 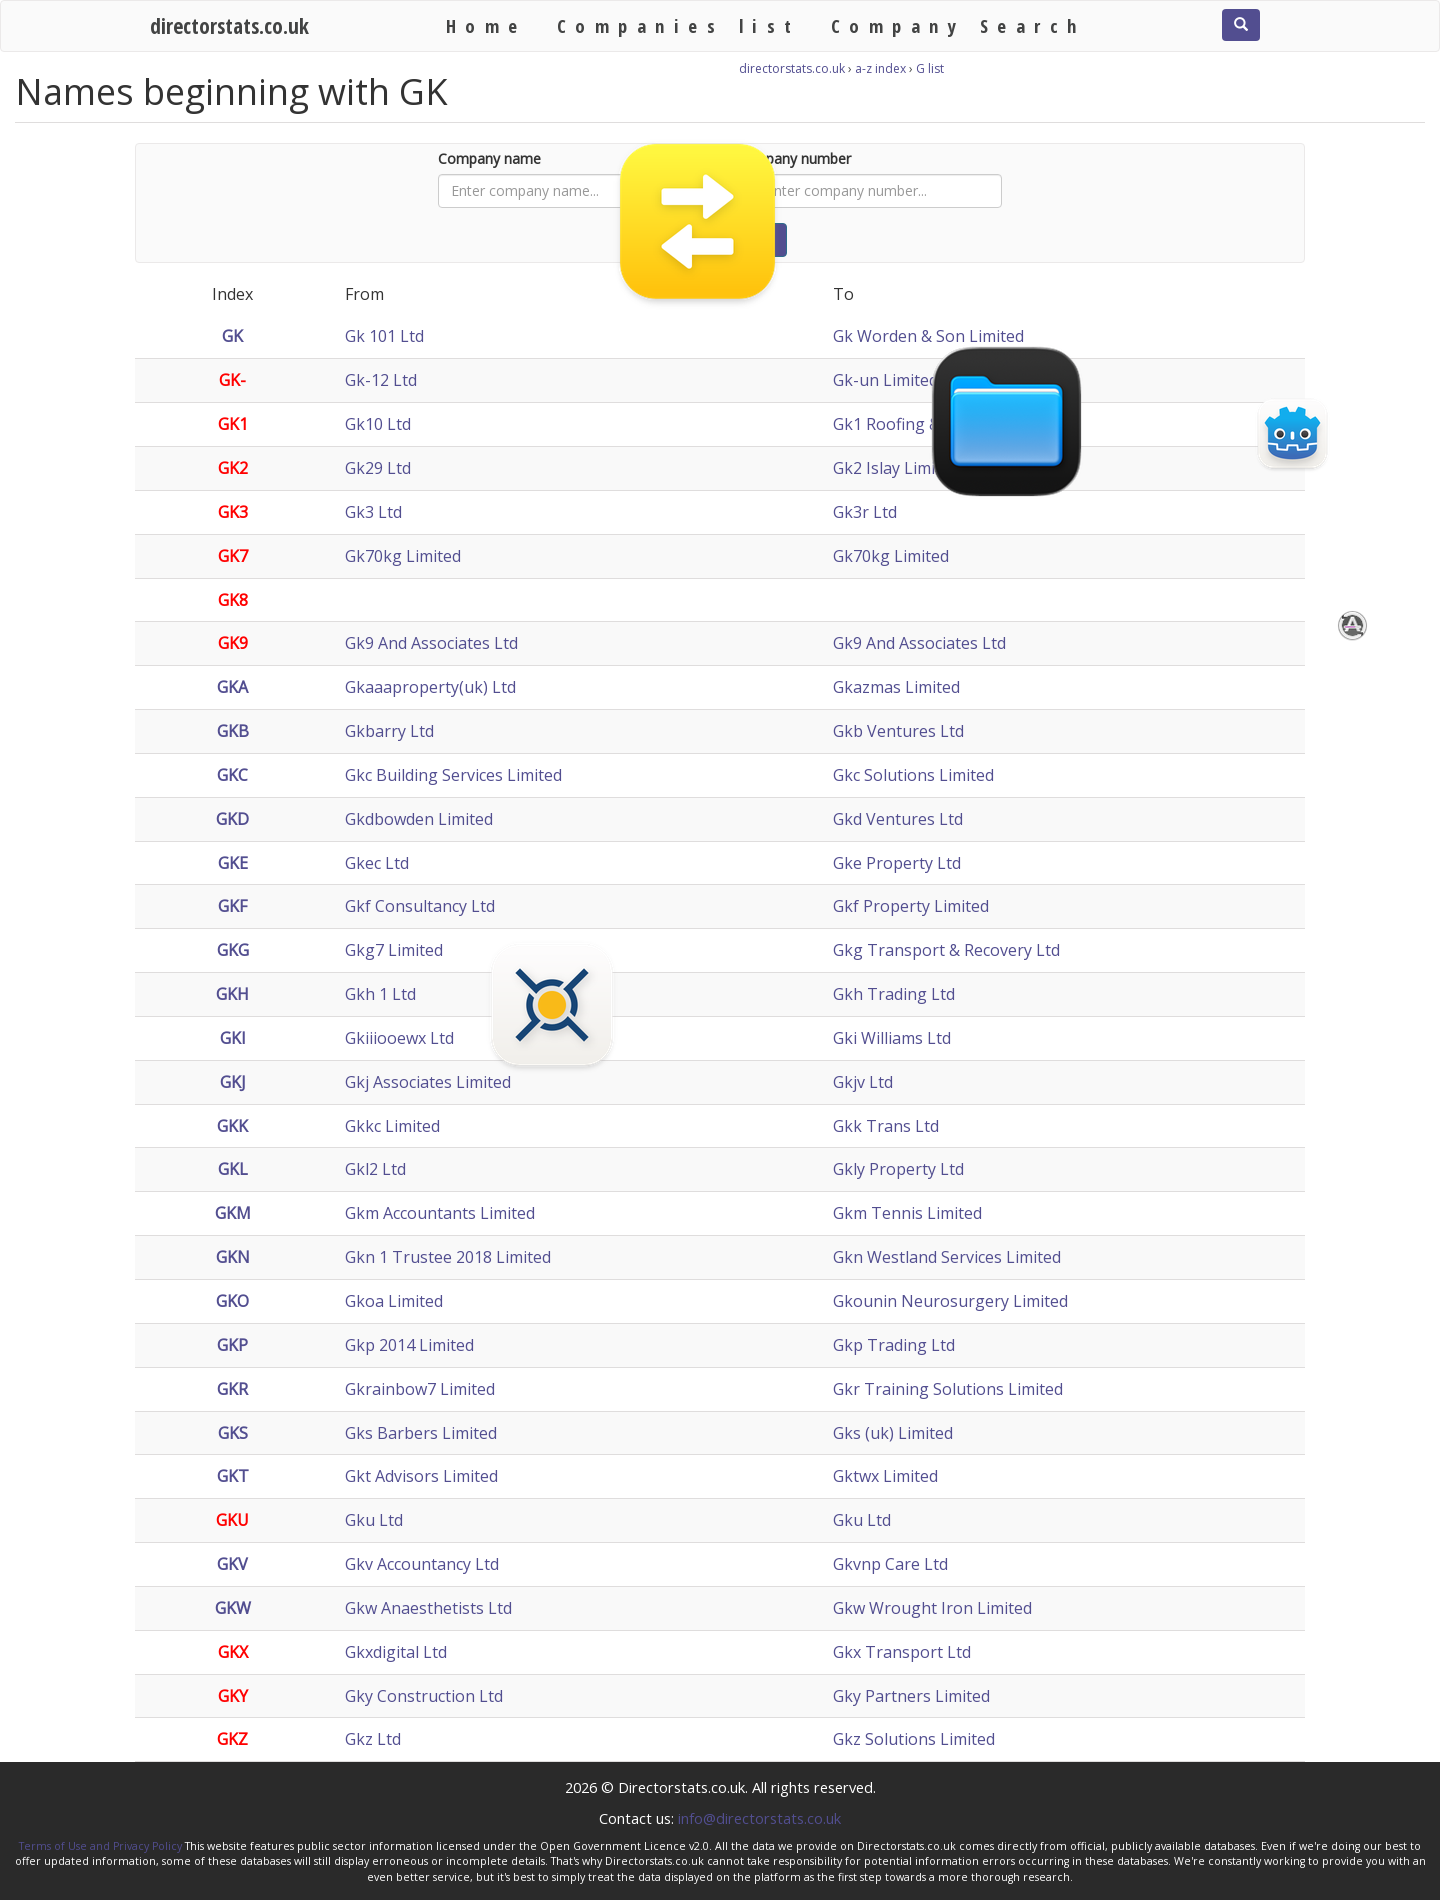 What do you see at coordinates (697, 221) in the screenshot?
I see `switch to a different user account` at bounding box center [697, 221].